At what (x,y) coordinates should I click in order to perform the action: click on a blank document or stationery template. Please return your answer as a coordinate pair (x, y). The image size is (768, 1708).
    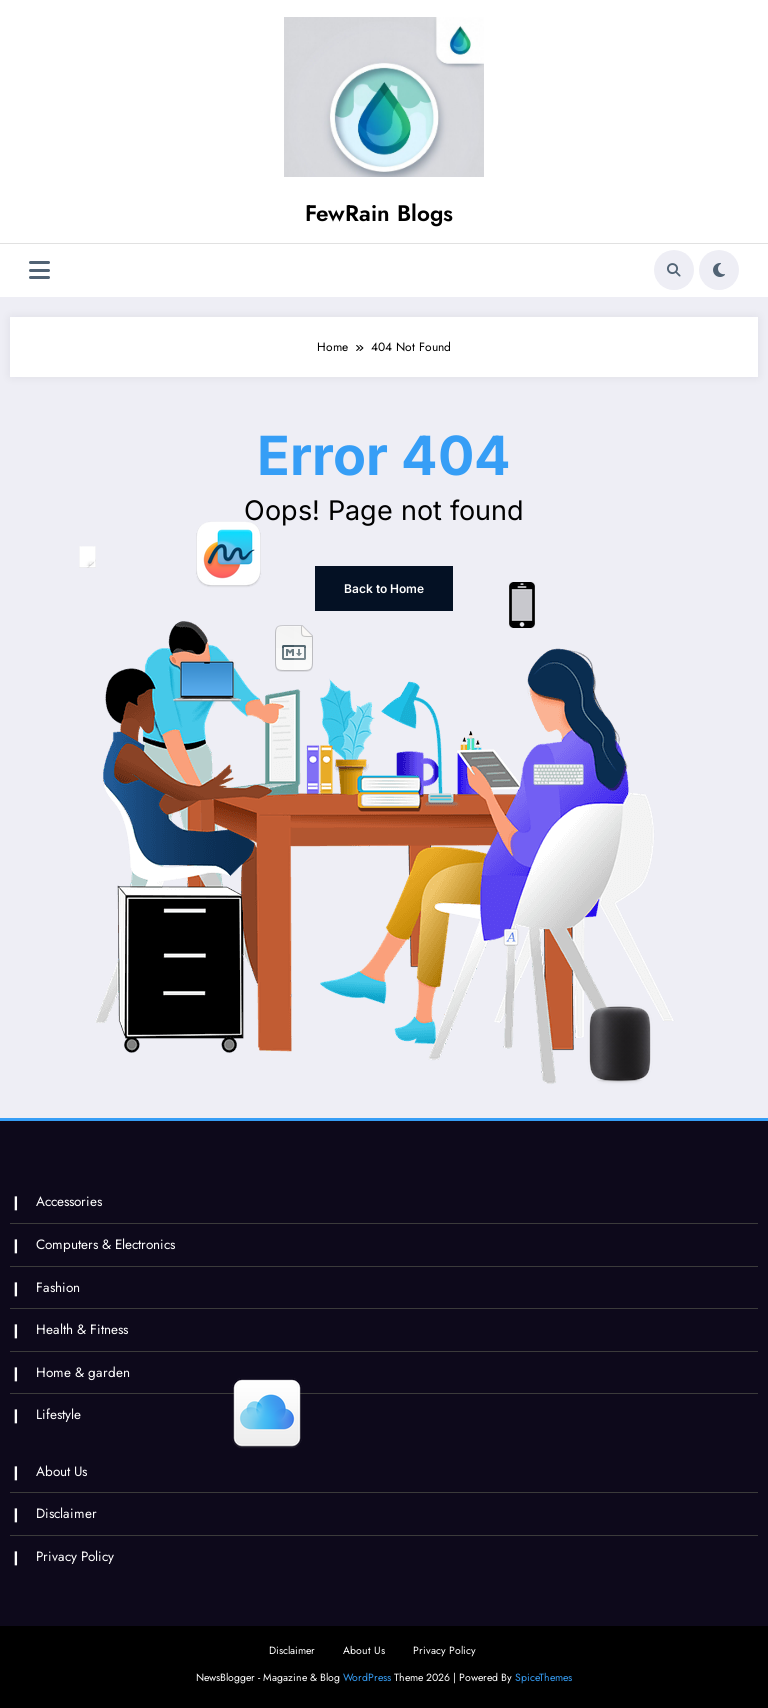
    Looking at the image, I should click on (87, 557).